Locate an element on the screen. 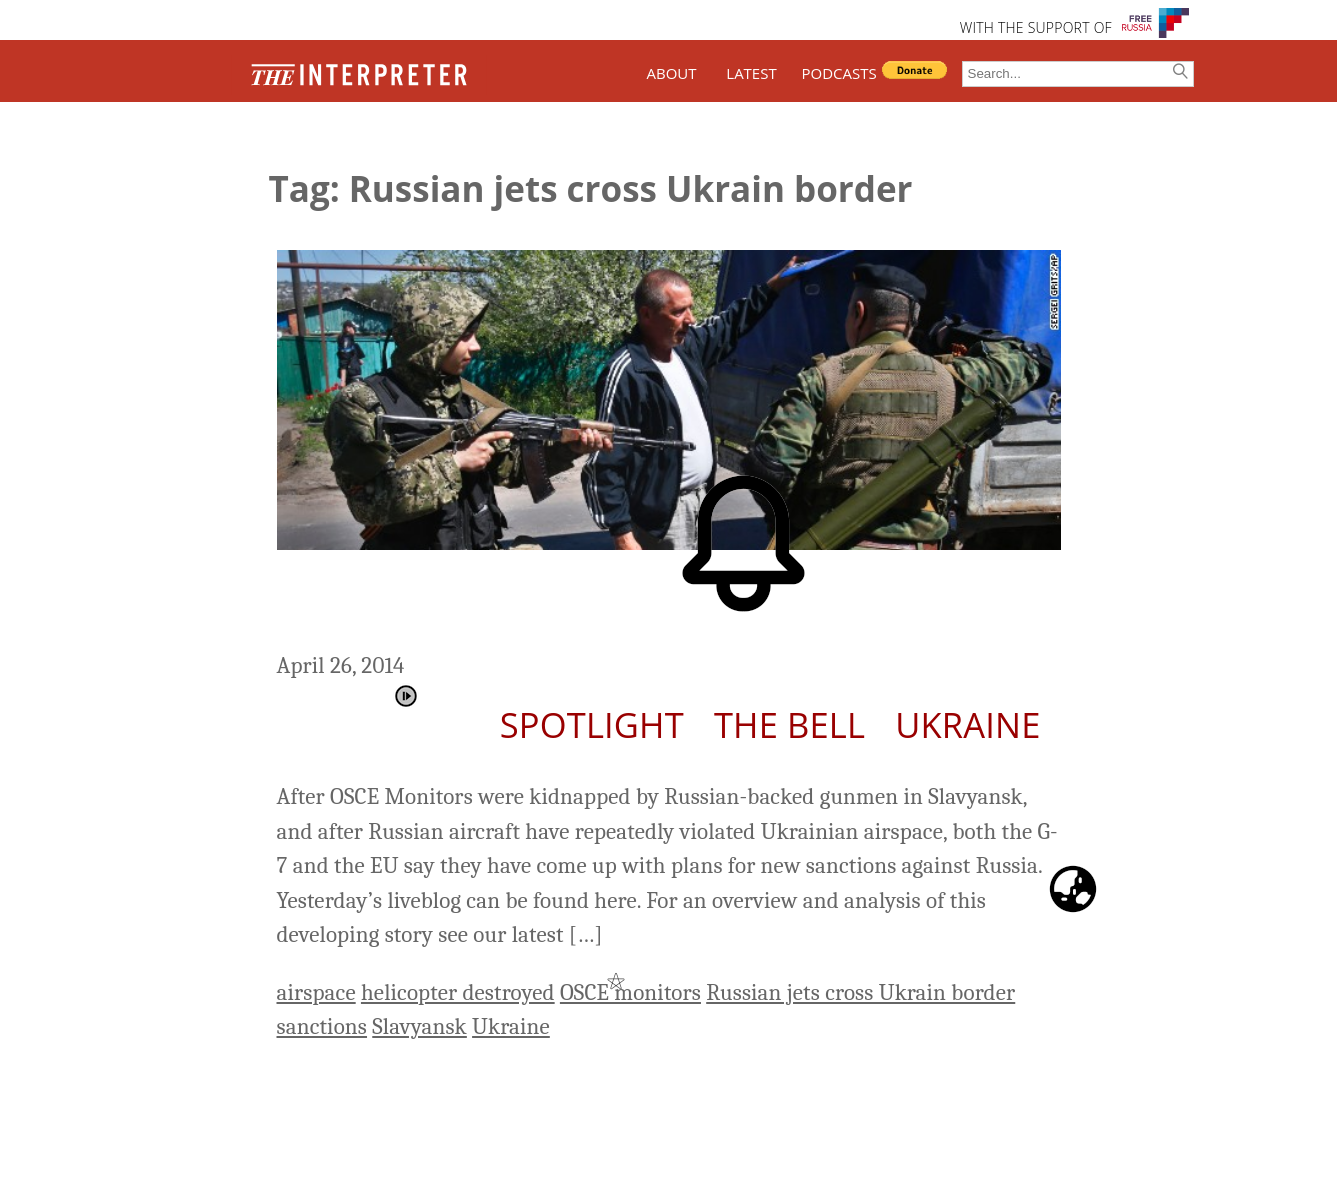 This screenshot has width=1337, height=1183. play from the beginning is located at coordinates (406, 696).